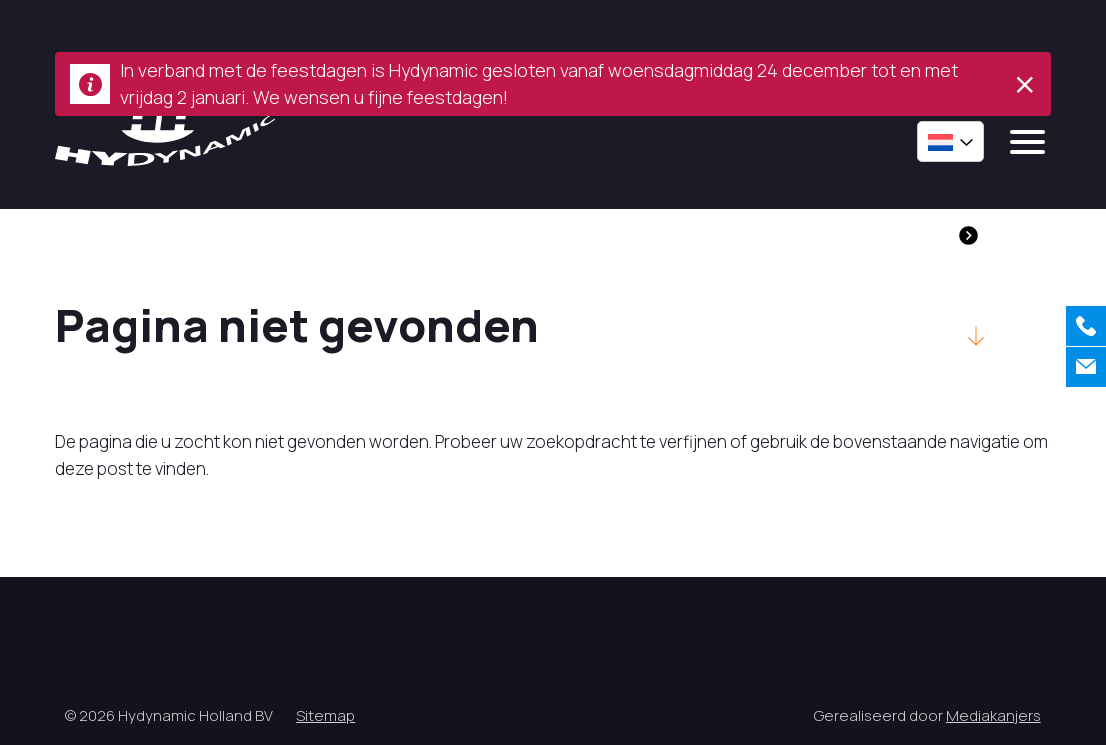  I want to click on go to the next item or page, so click(968, 235).